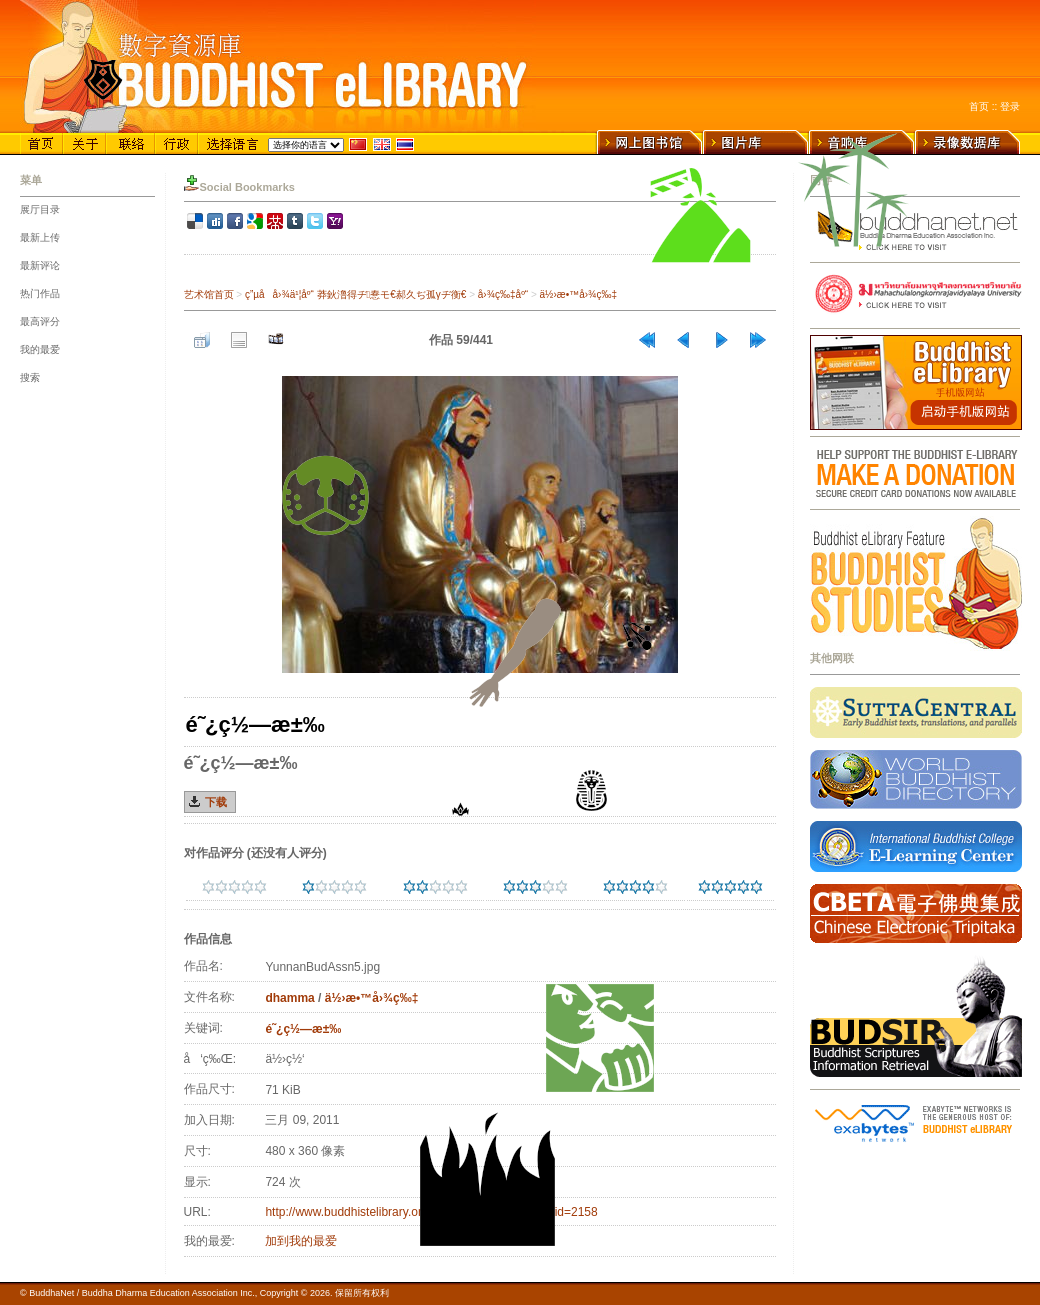  I want to click on select arm or upper limb in character customization, so click(515, 653).